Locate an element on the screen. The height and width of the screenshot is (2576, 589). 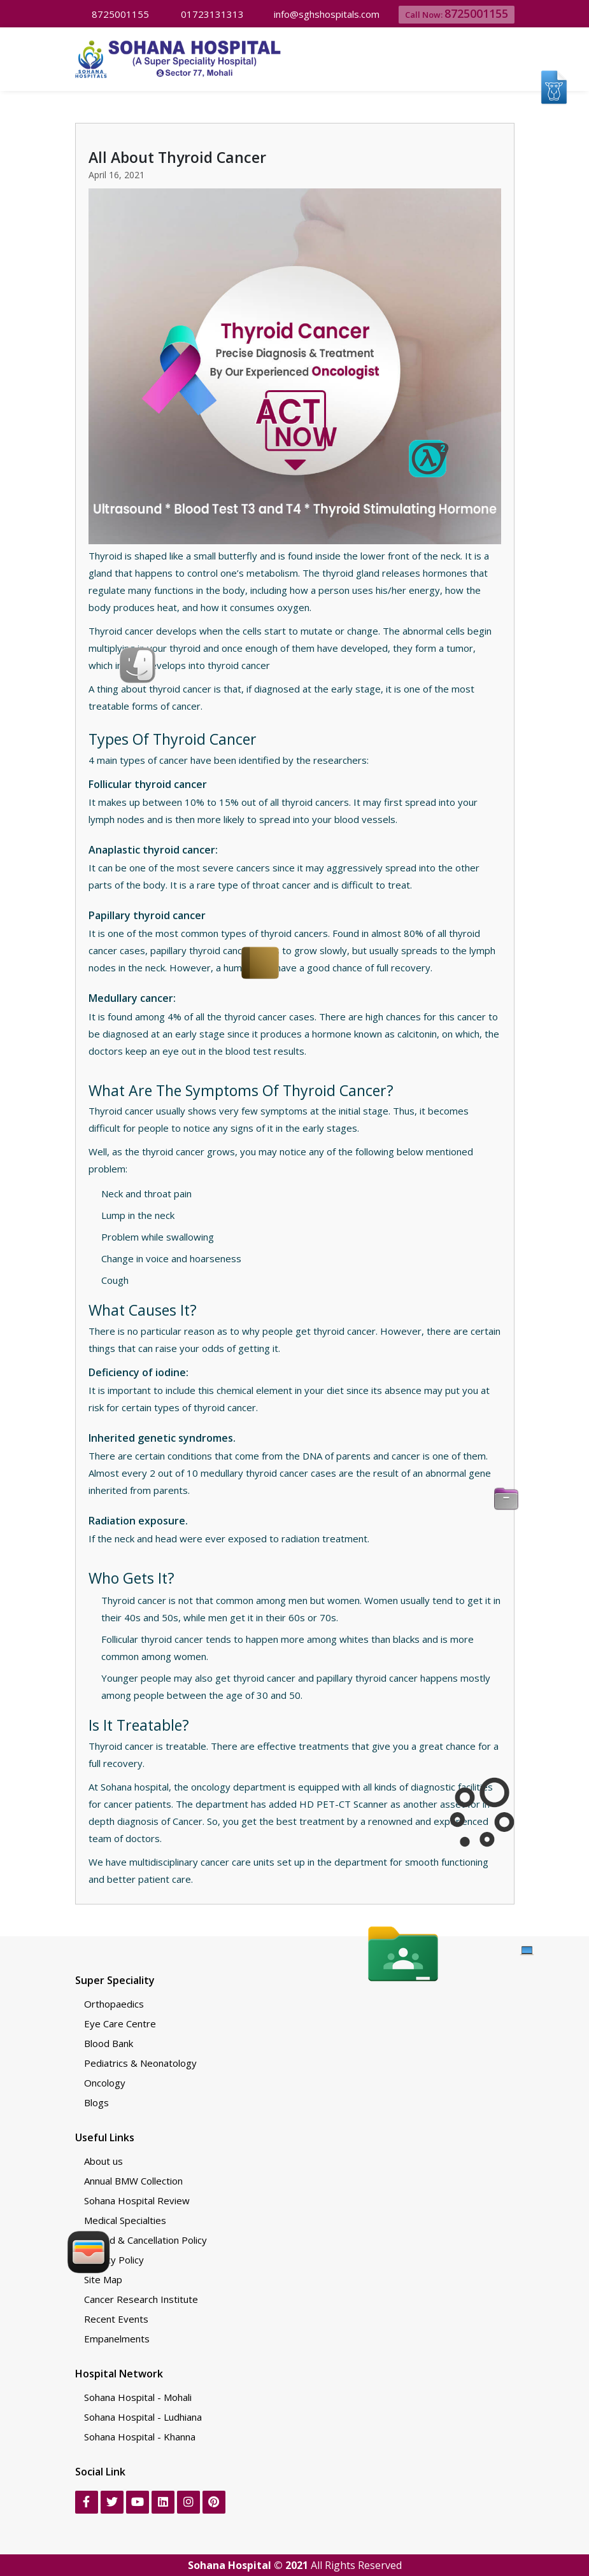
open google classroom files folder is located at coordinates (402, 1955).